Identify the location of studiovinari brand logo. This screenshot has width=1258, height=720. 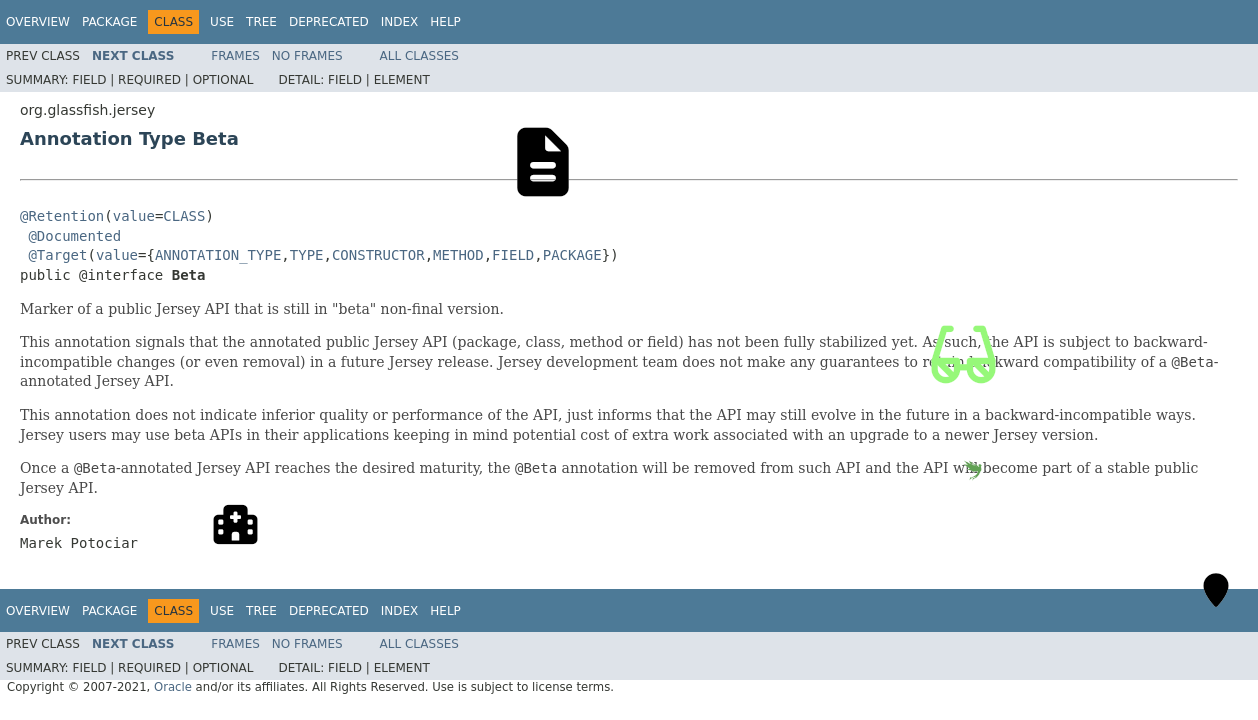
(972, 470).